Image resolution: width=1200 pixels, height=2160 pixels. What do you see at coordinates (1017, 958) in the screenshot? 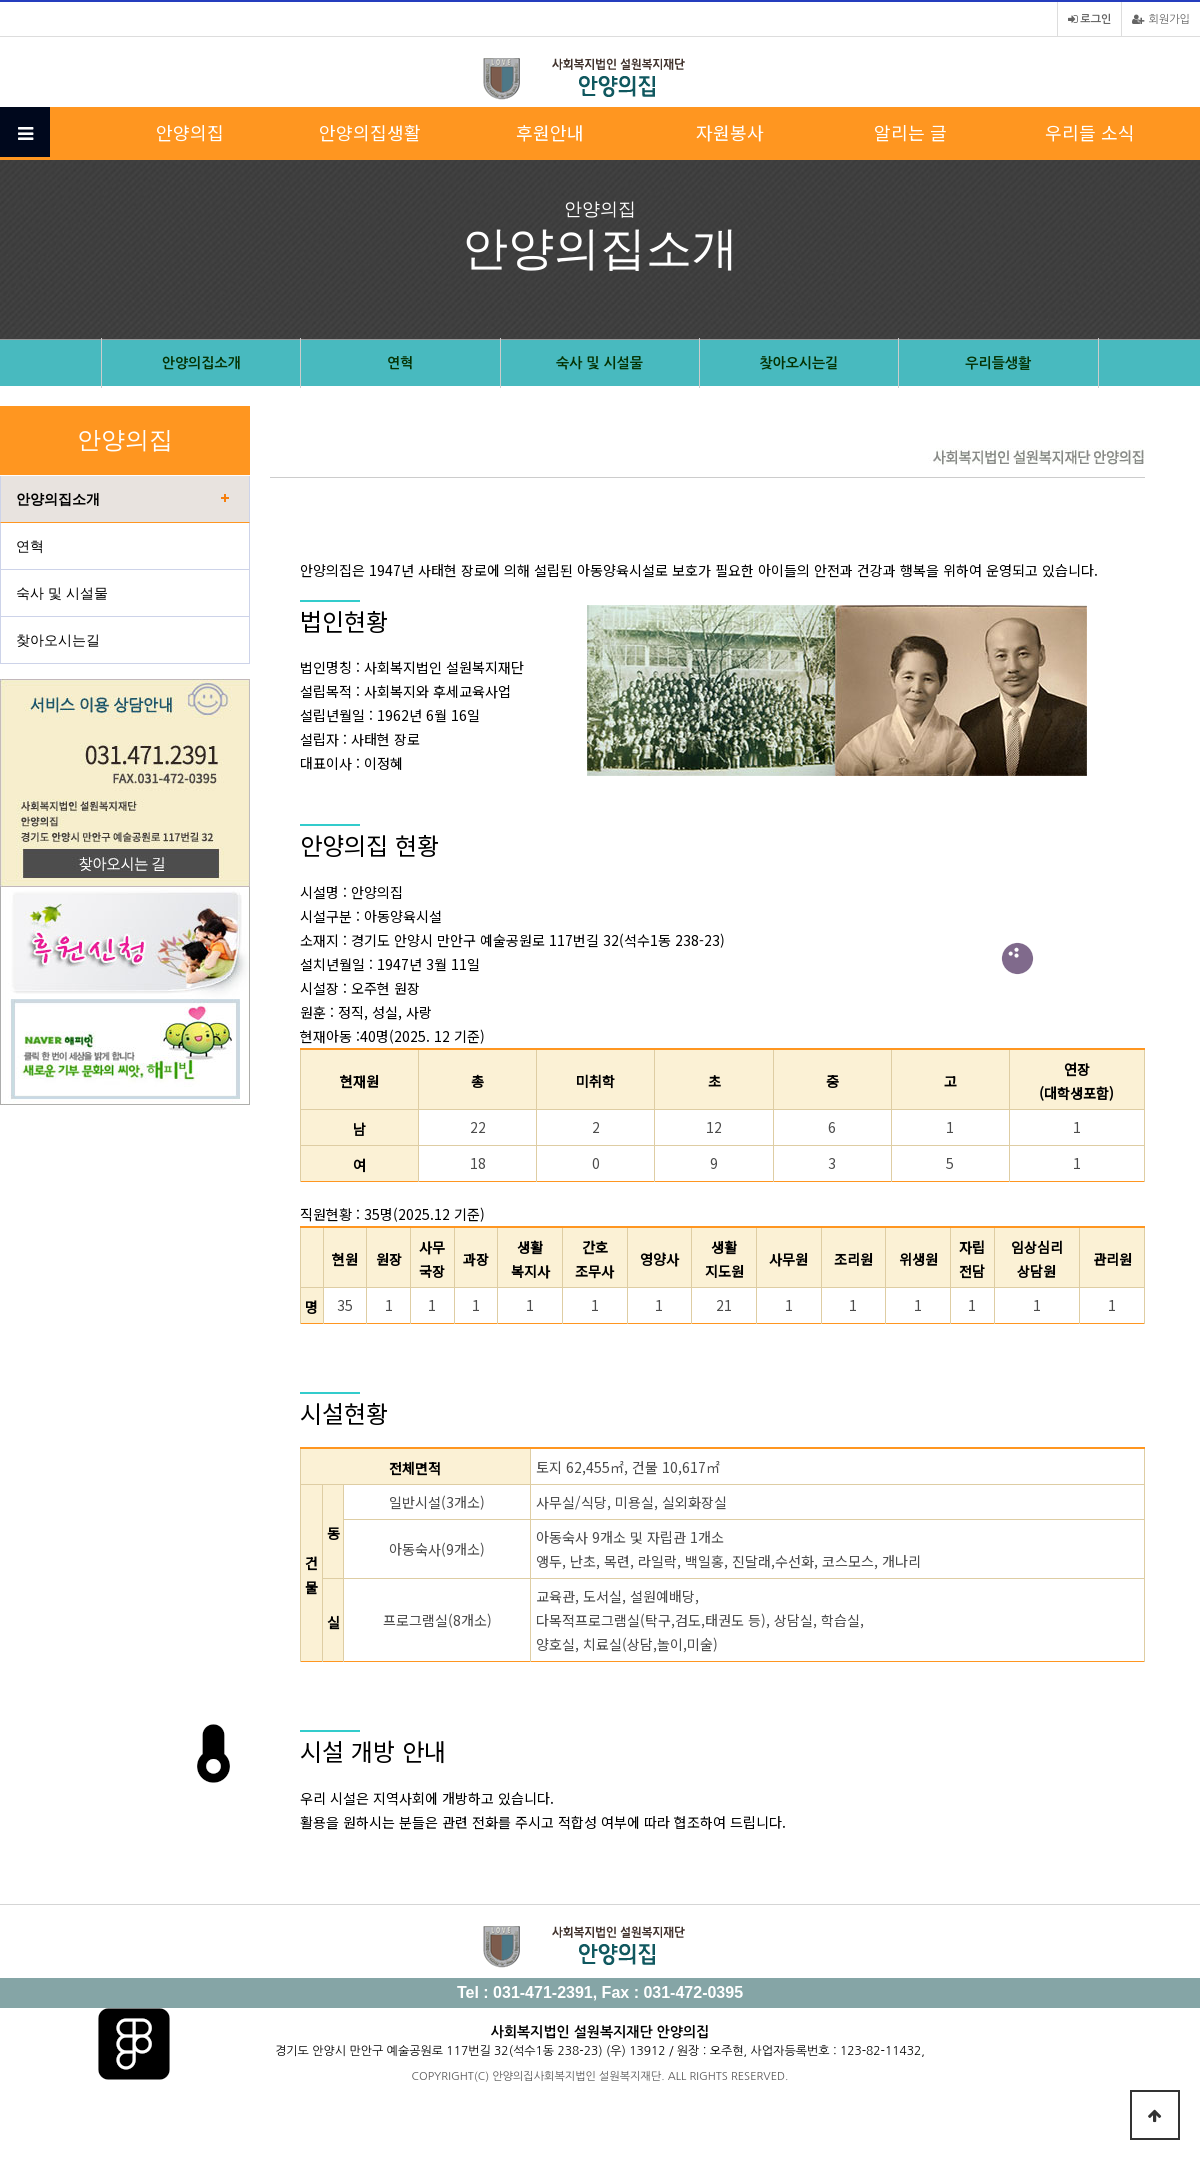
I see `access bowling or sports games` at bounding box center [1017, 958].